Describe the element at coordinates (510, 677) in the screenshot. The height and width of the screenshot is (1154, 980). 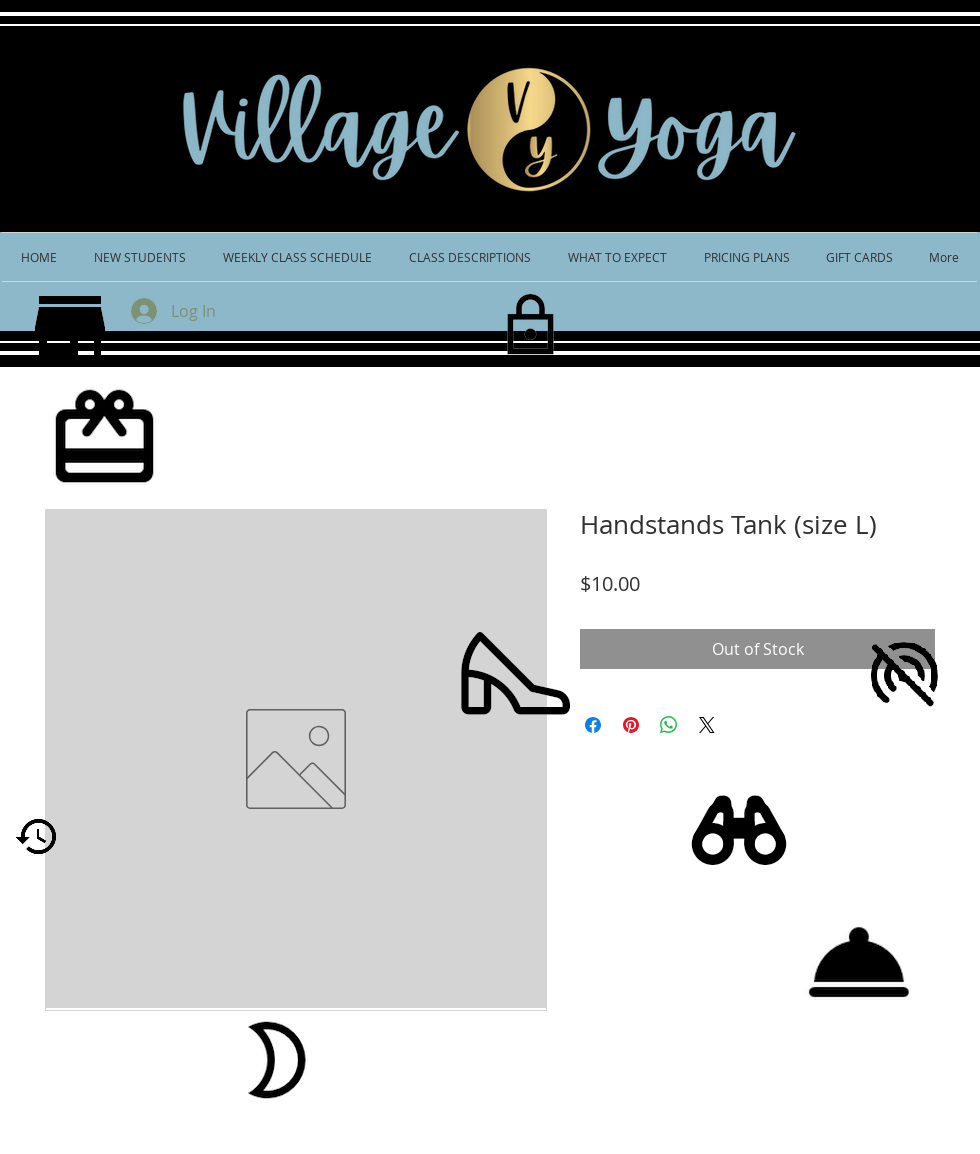
I see `browse women's footwear category` at that location.